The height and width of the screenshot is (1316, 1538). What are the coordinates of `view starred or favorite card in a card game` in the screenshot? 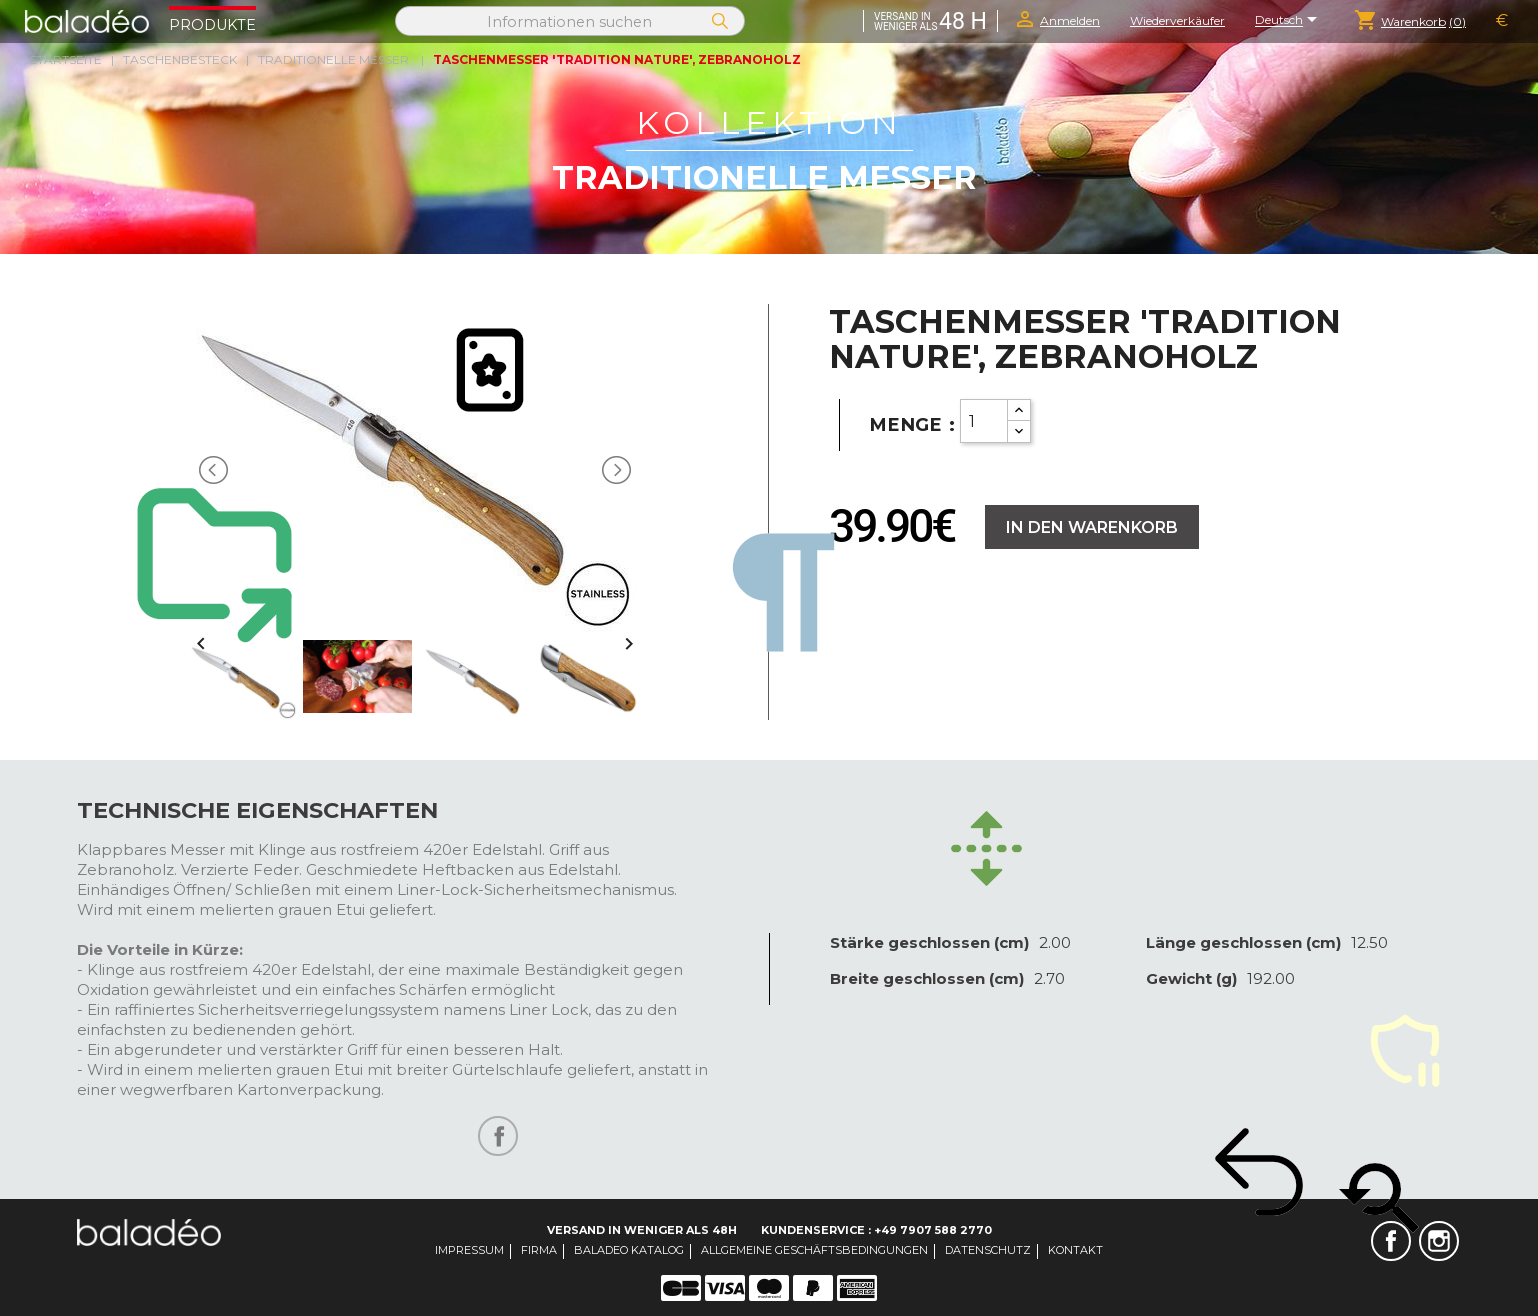 It's located at (490, 370).